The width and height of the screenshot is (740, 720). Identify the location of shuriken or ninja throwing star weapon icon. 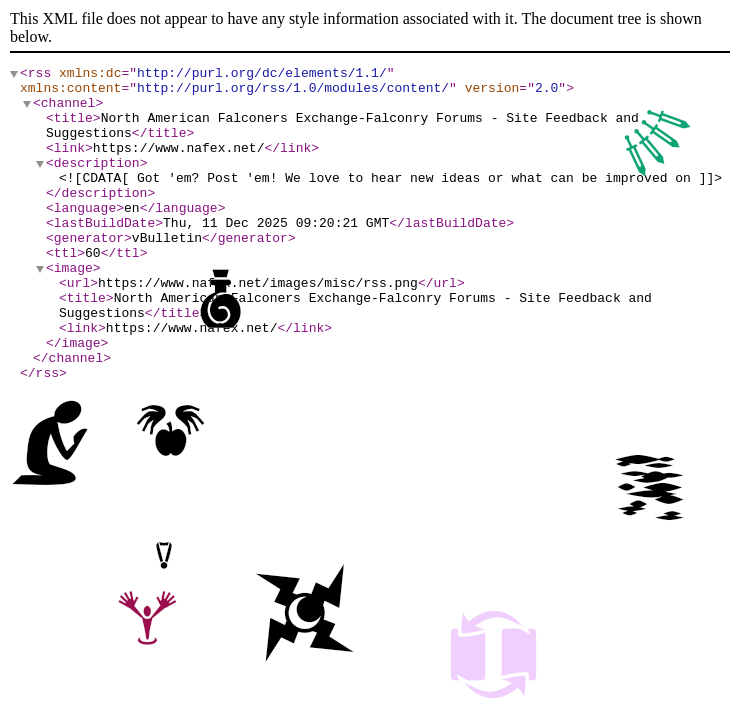
(305, 613).